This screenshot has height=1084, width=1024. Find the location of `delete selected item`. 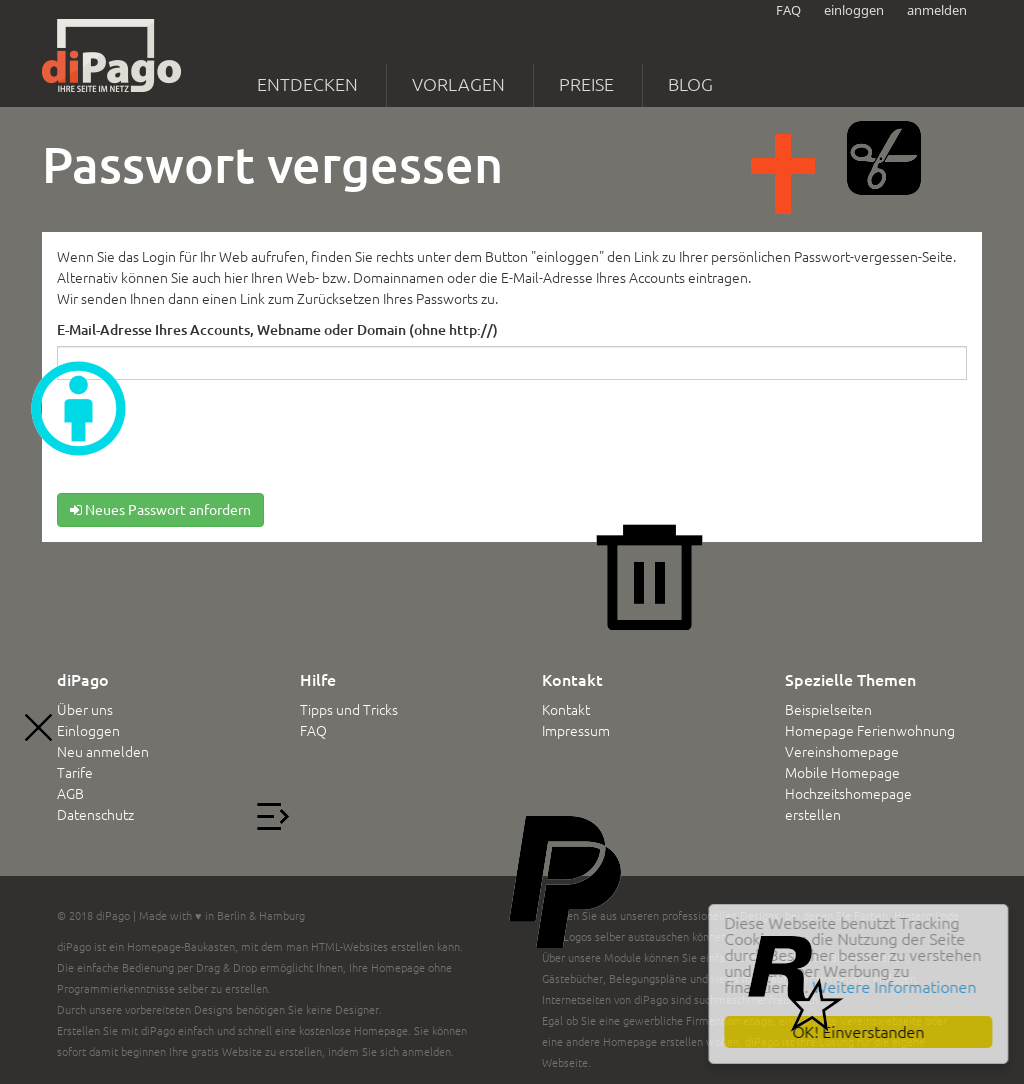

delete selected item is located at coordinates (649, 577).